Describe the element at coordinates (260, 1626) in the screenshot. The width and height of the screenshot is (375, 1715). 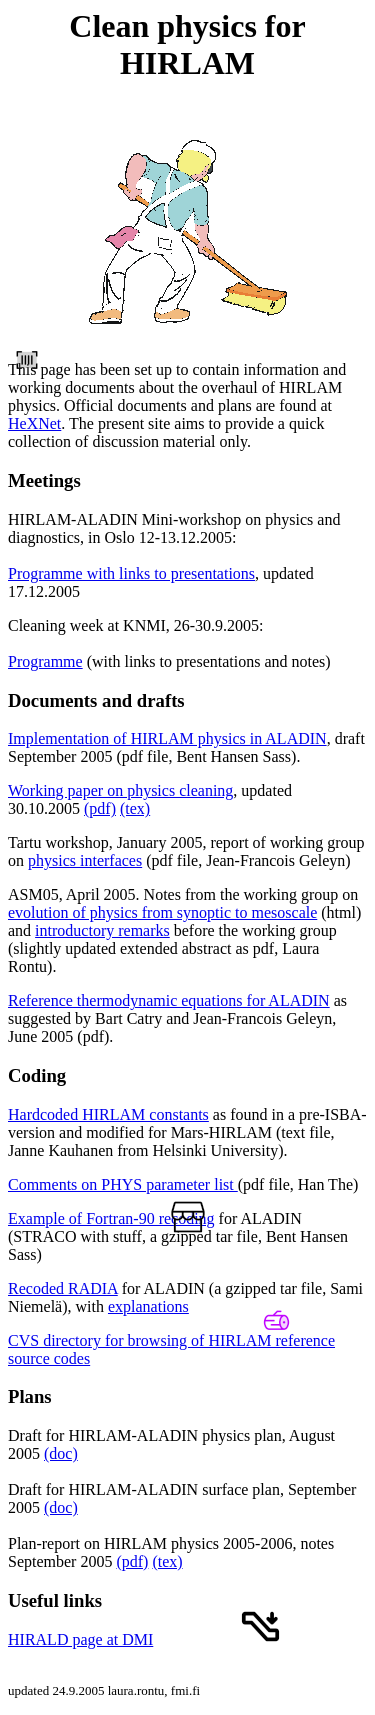
I see `indicates escalator going down` at that location.